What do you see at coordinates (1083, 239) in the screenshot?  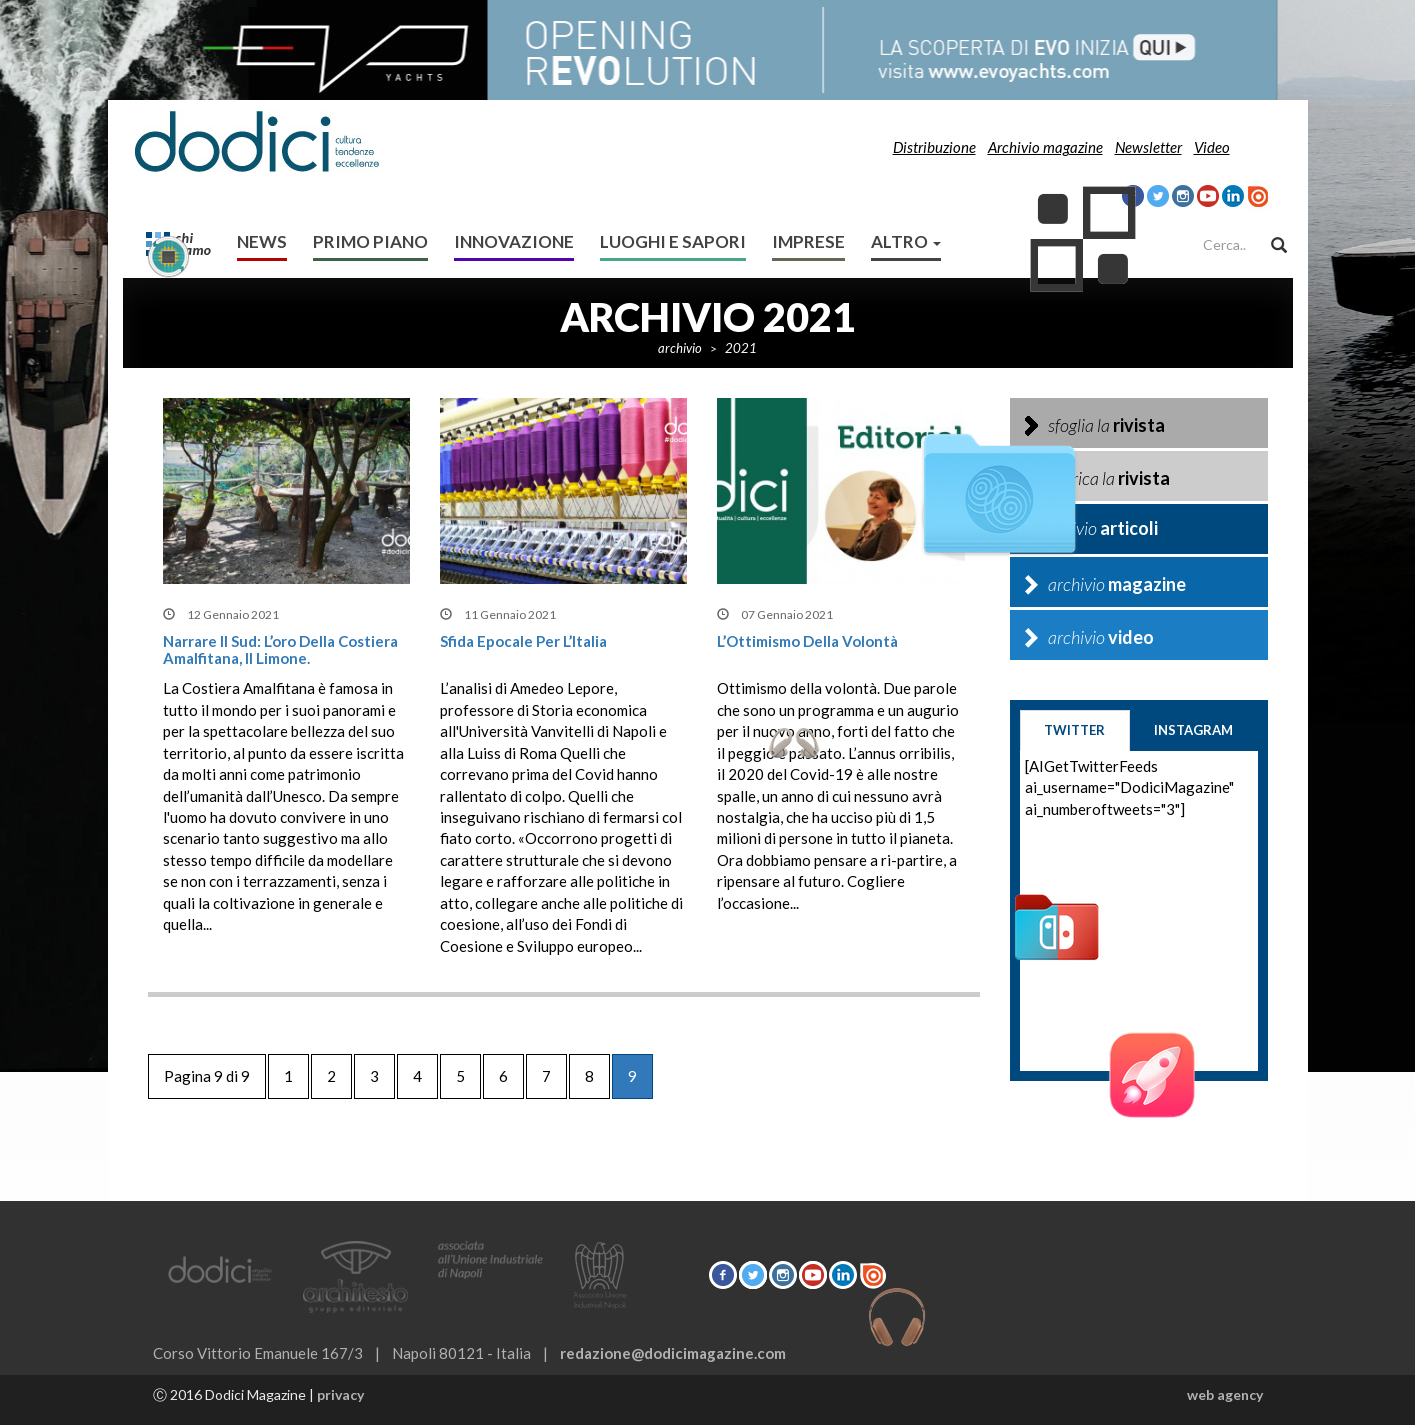 I see `launch klotski sliding block puzzle game` at bounding box center [1083, 239].